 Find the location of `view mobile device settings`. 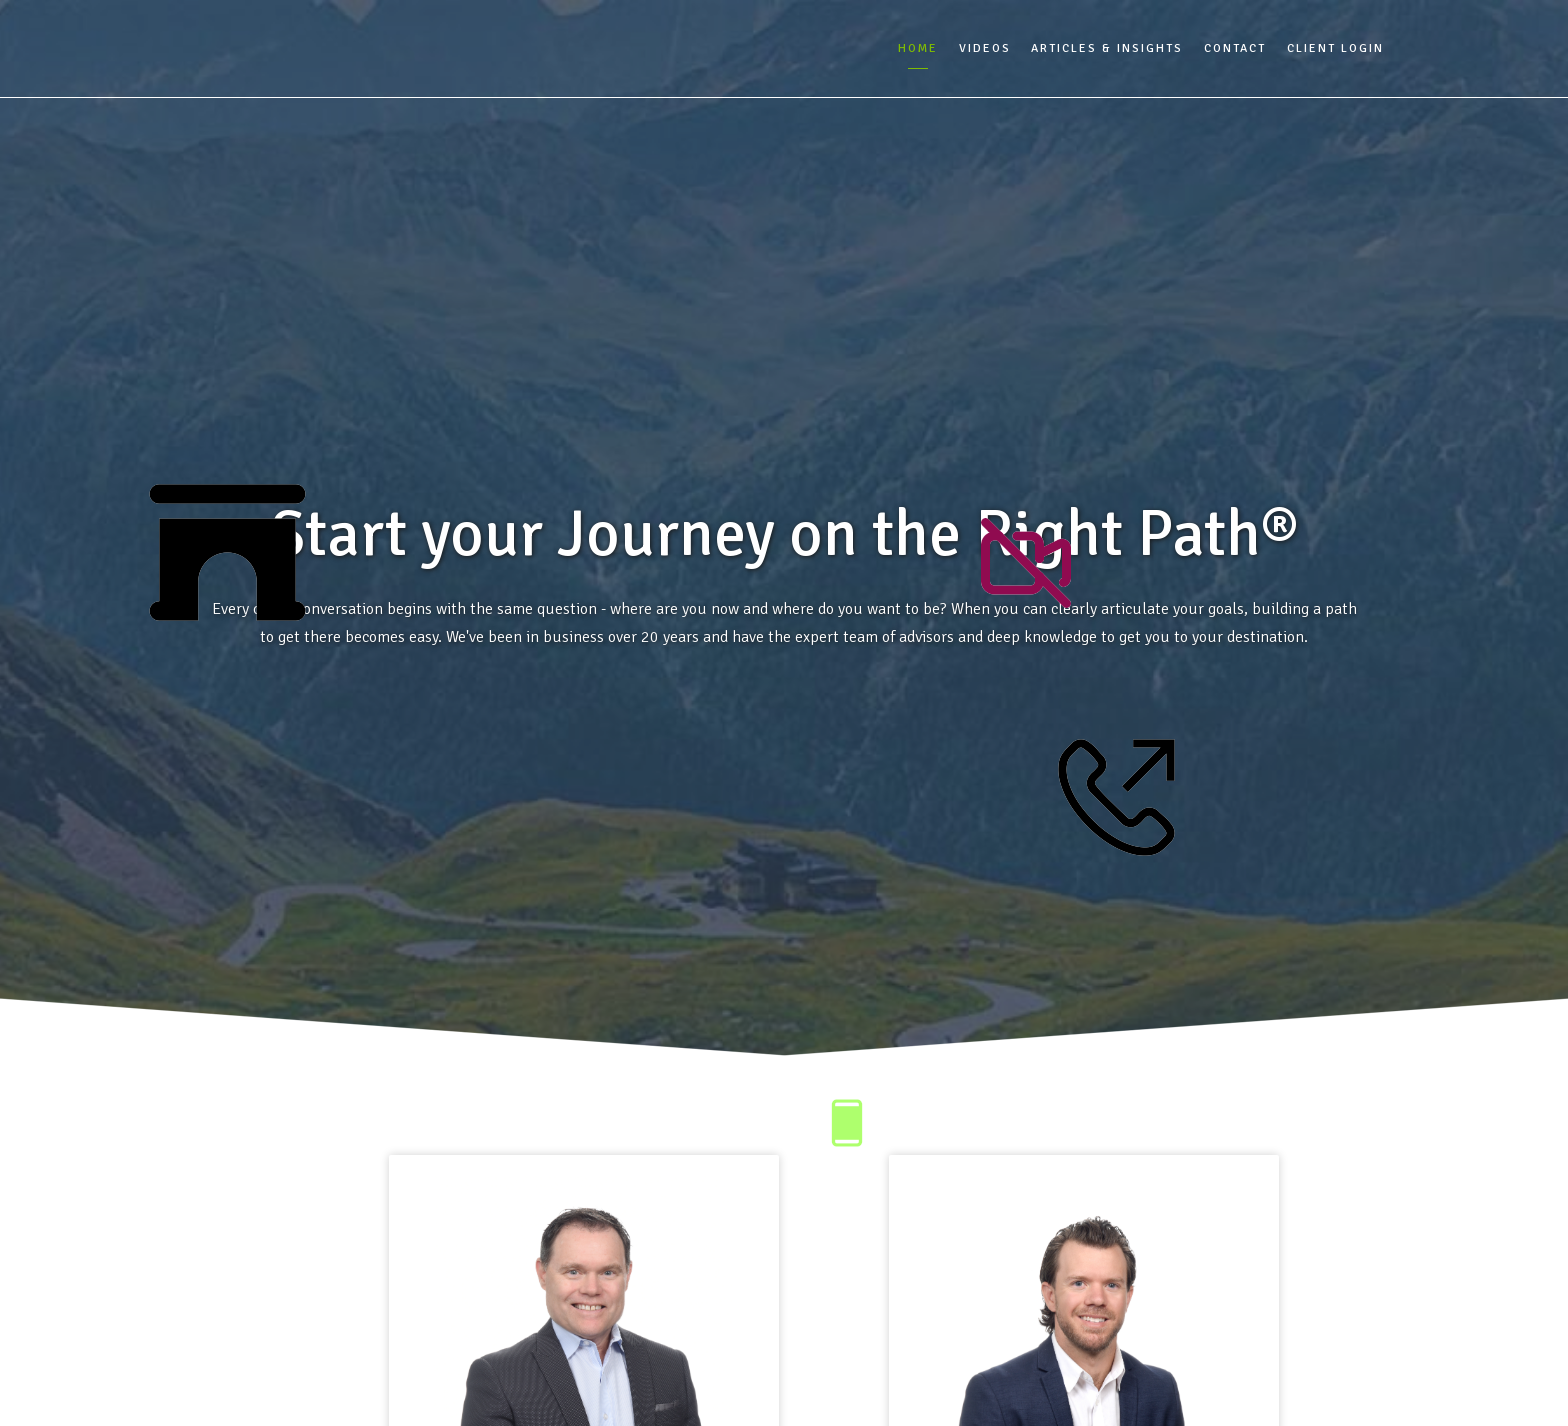

view mobile device settings is located at coordinates (847, 1123).